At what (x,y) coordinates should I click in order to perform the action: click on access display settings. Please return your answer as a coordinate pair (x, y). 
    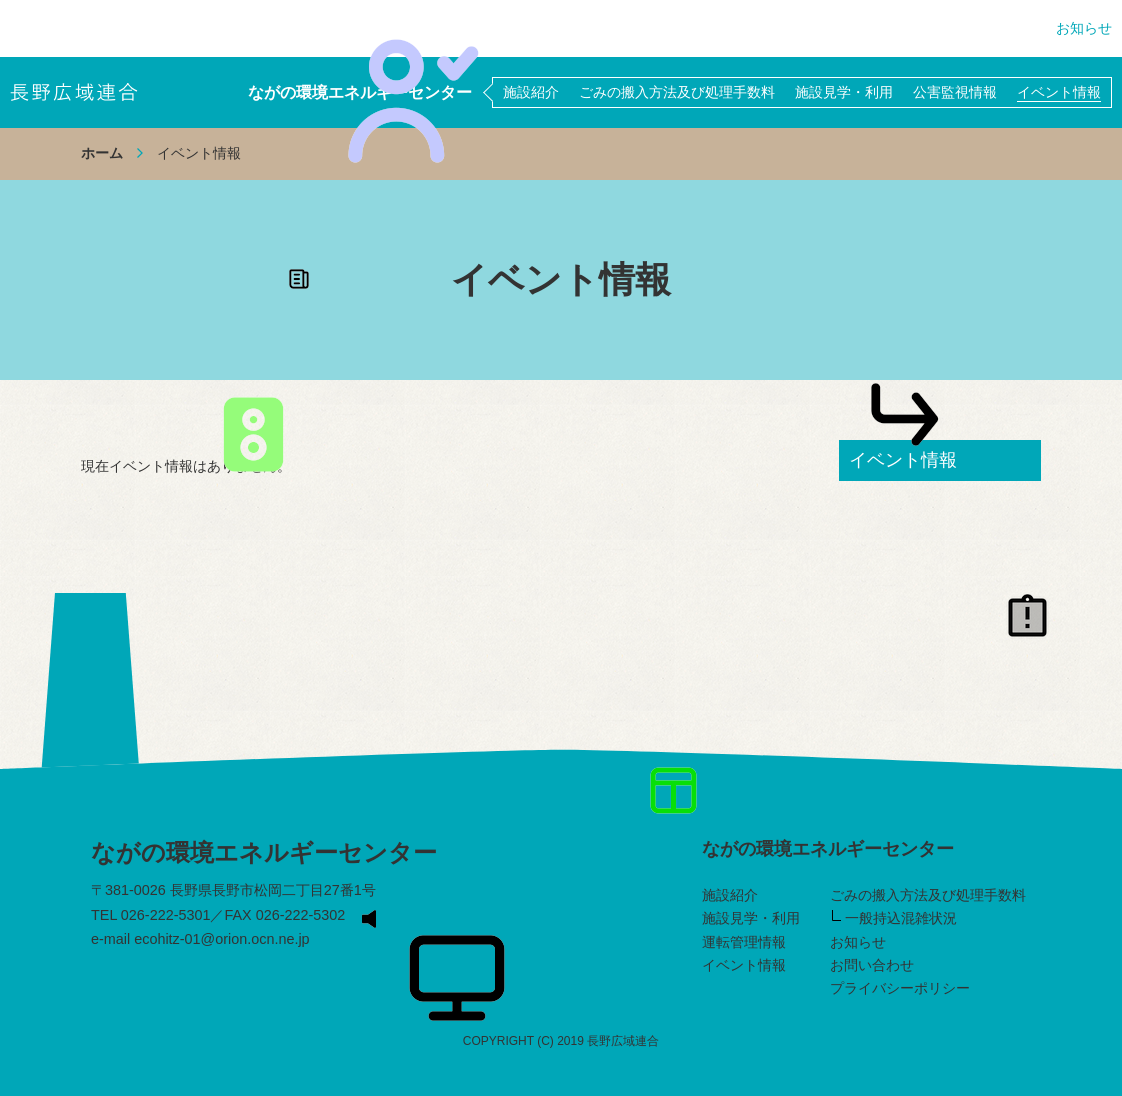
    Looking at the image, I should click on (457, 978).